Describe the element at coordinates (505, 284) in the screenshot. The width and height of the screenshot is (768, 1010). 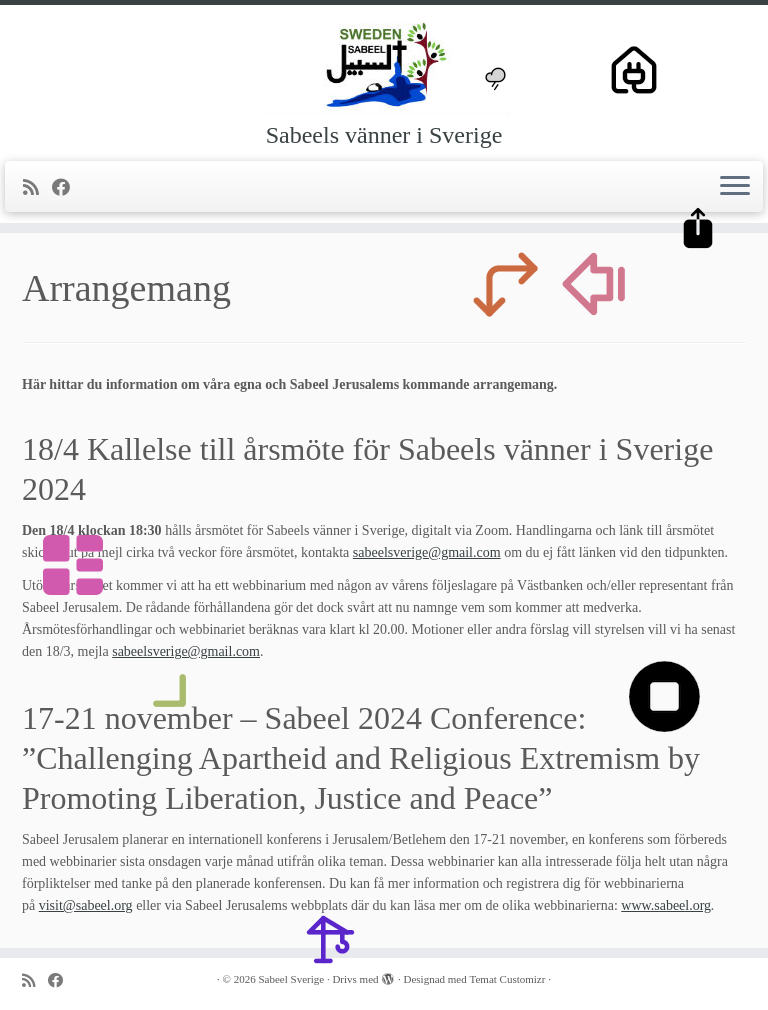
I see `resize element diagonally` at that location.